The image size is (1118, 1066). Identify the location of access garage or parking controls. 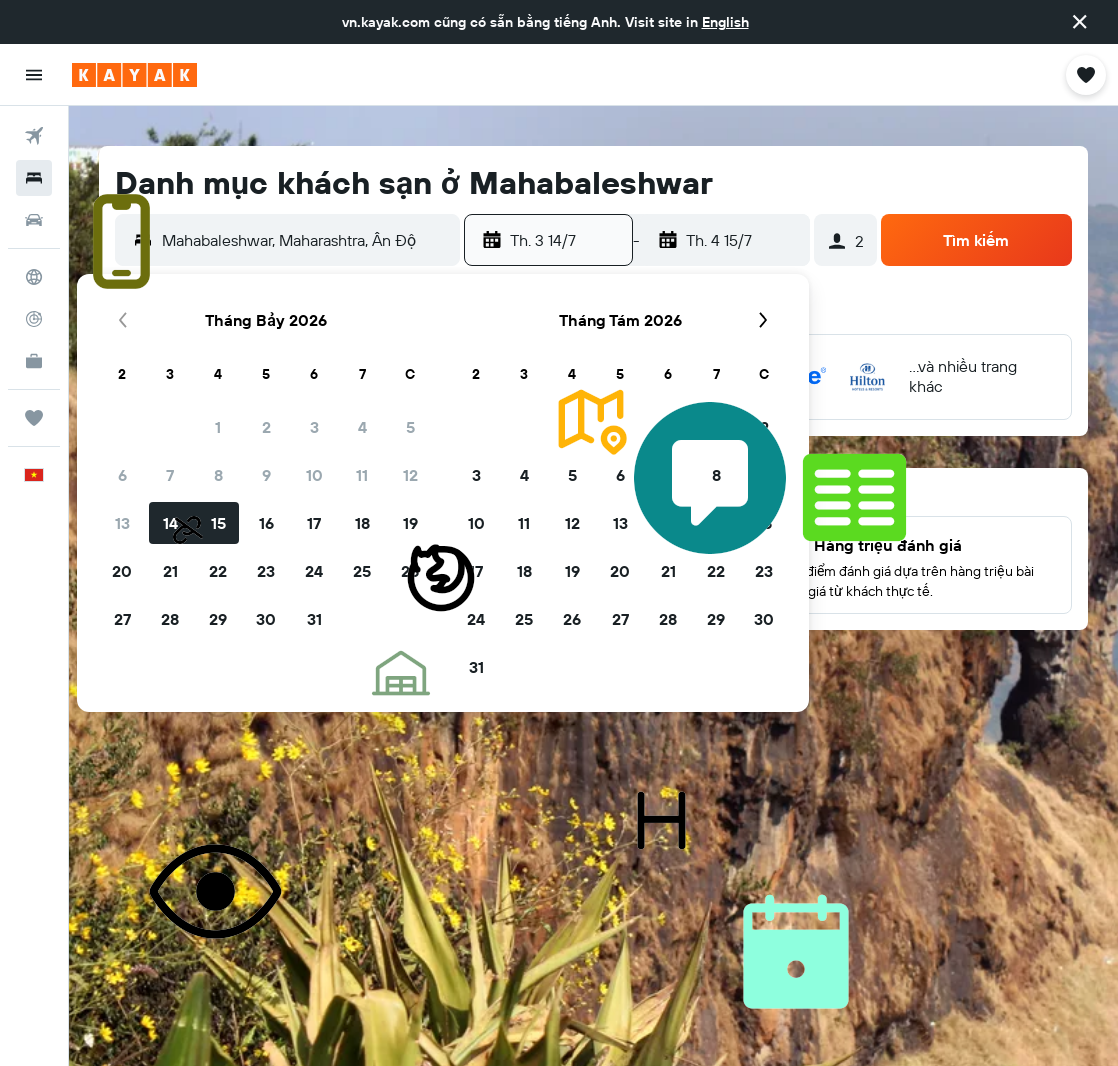
(401, 676).